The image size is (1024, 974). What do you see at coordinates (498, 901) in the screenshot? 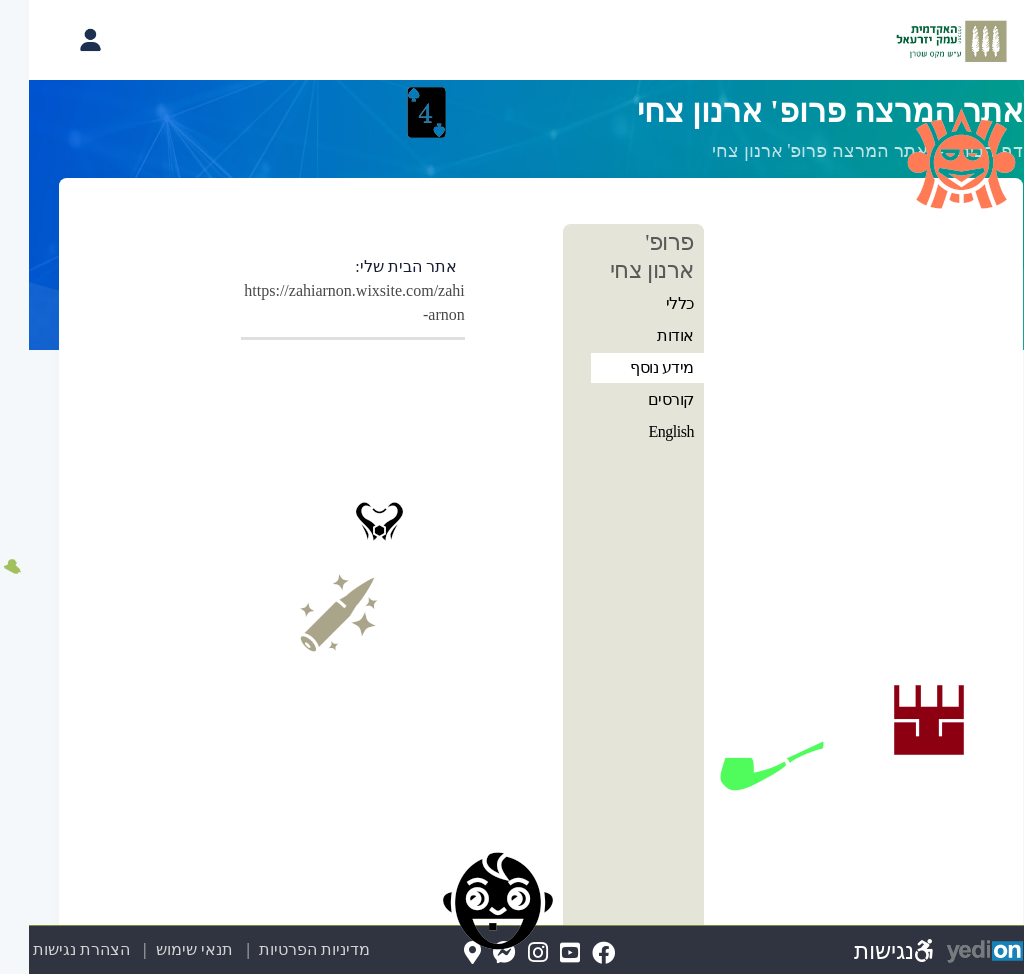
I see `access parenting or baby-related features` at bounding box center [498, 901].